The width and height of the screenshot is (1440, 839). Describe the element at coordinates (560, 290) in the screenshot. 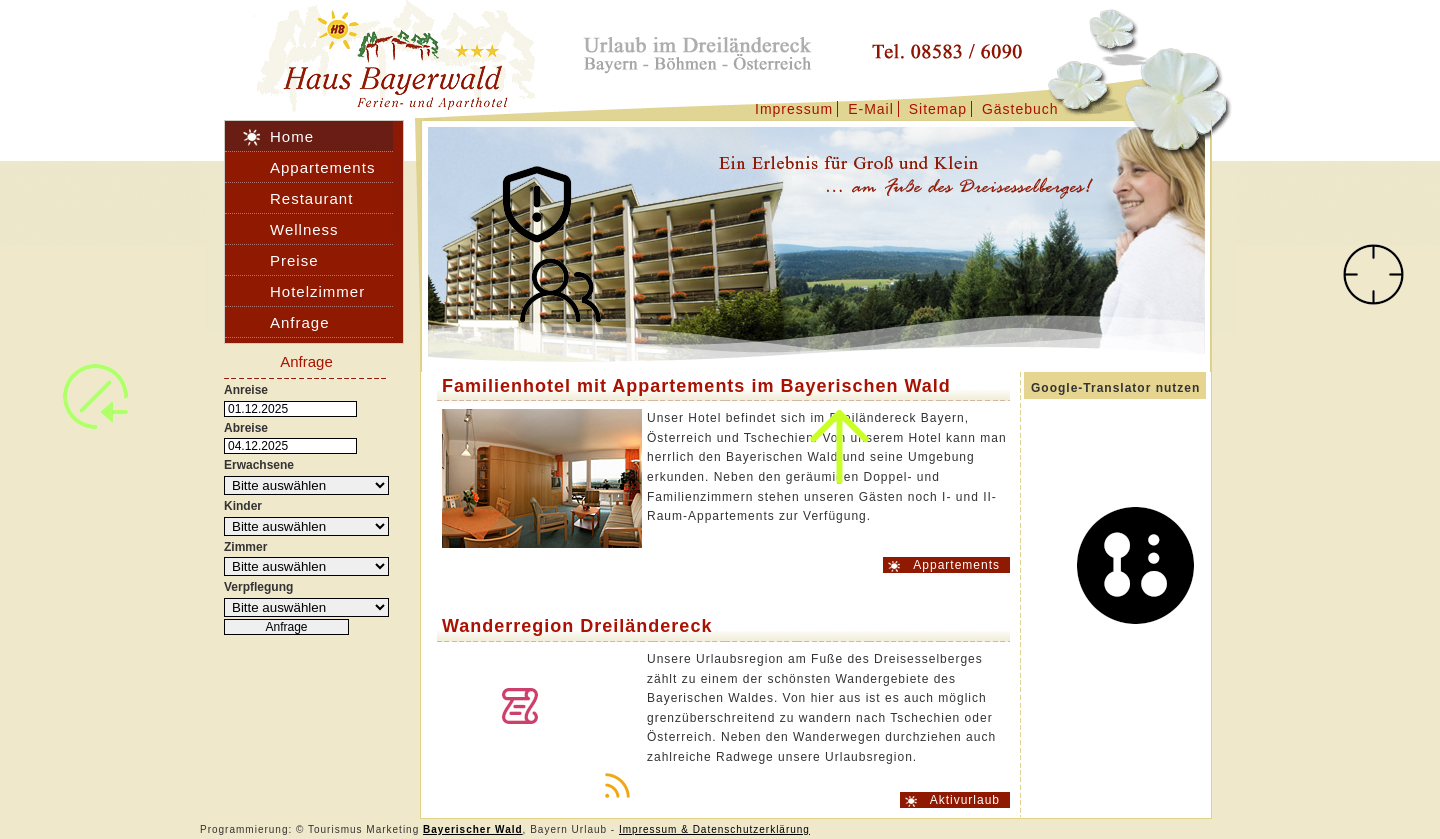

I see `view team members or collaborators` at that location.